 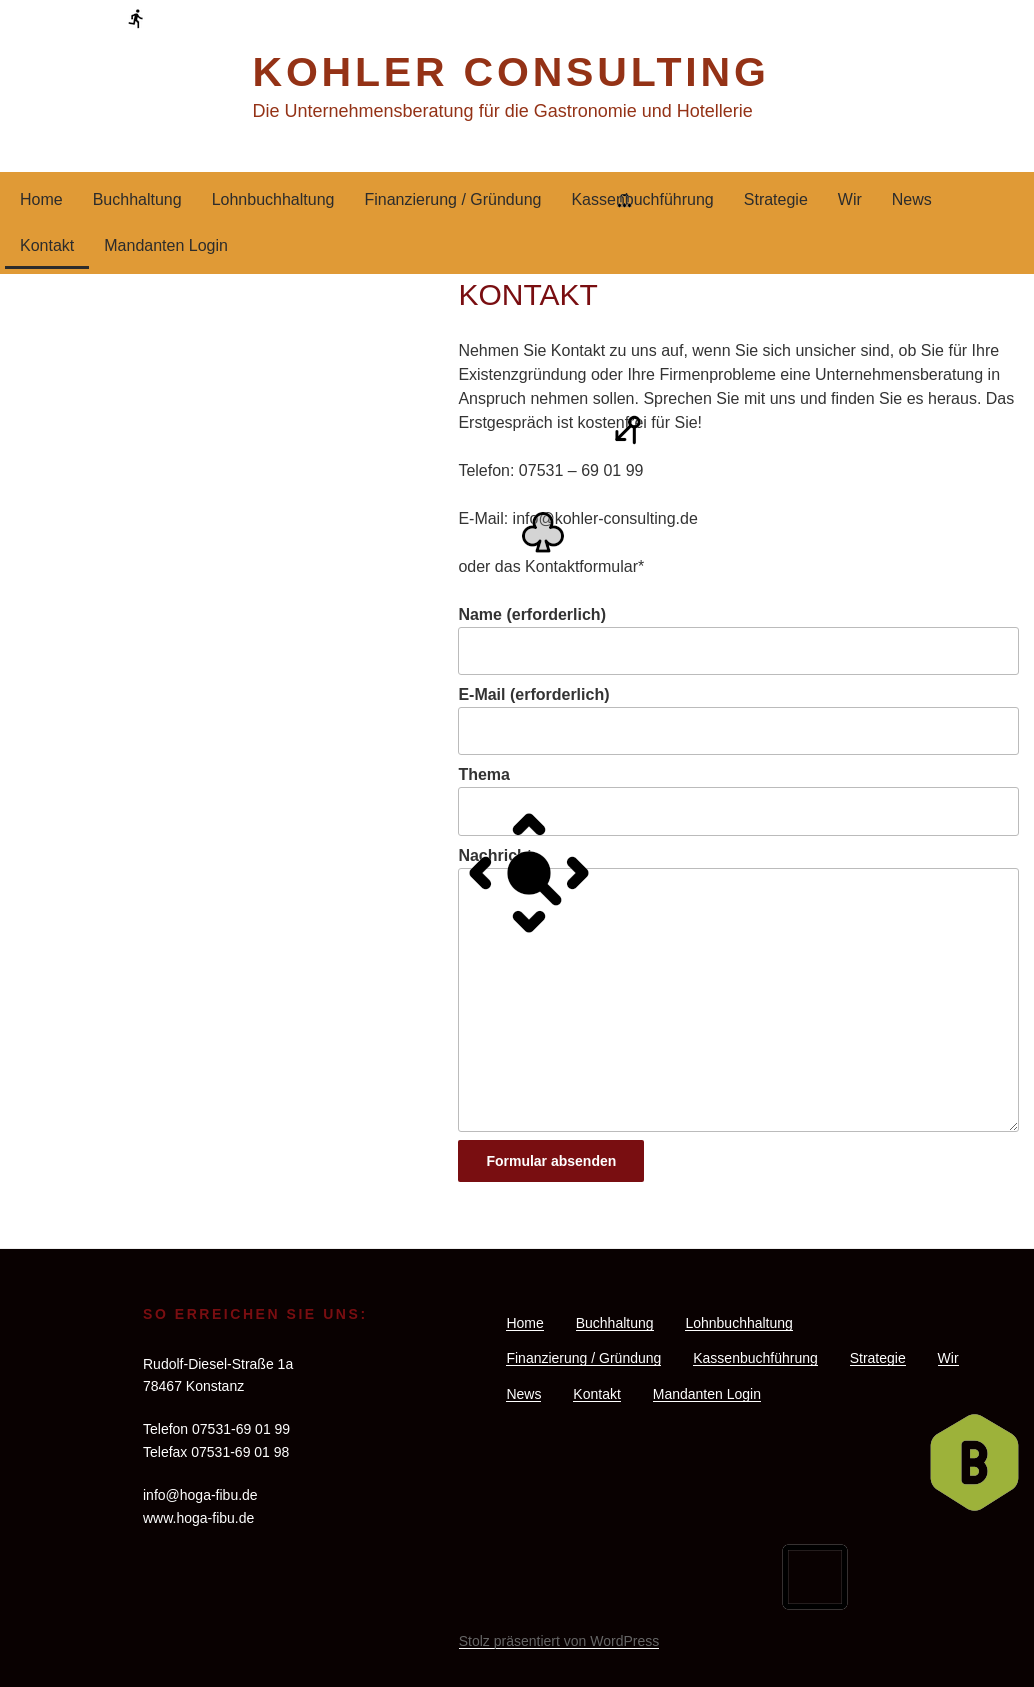 What do you see at coordinates (628, 430) in the screenshot?
I see `take the first left exit at the roundabout` at bounding box center [628, 430].